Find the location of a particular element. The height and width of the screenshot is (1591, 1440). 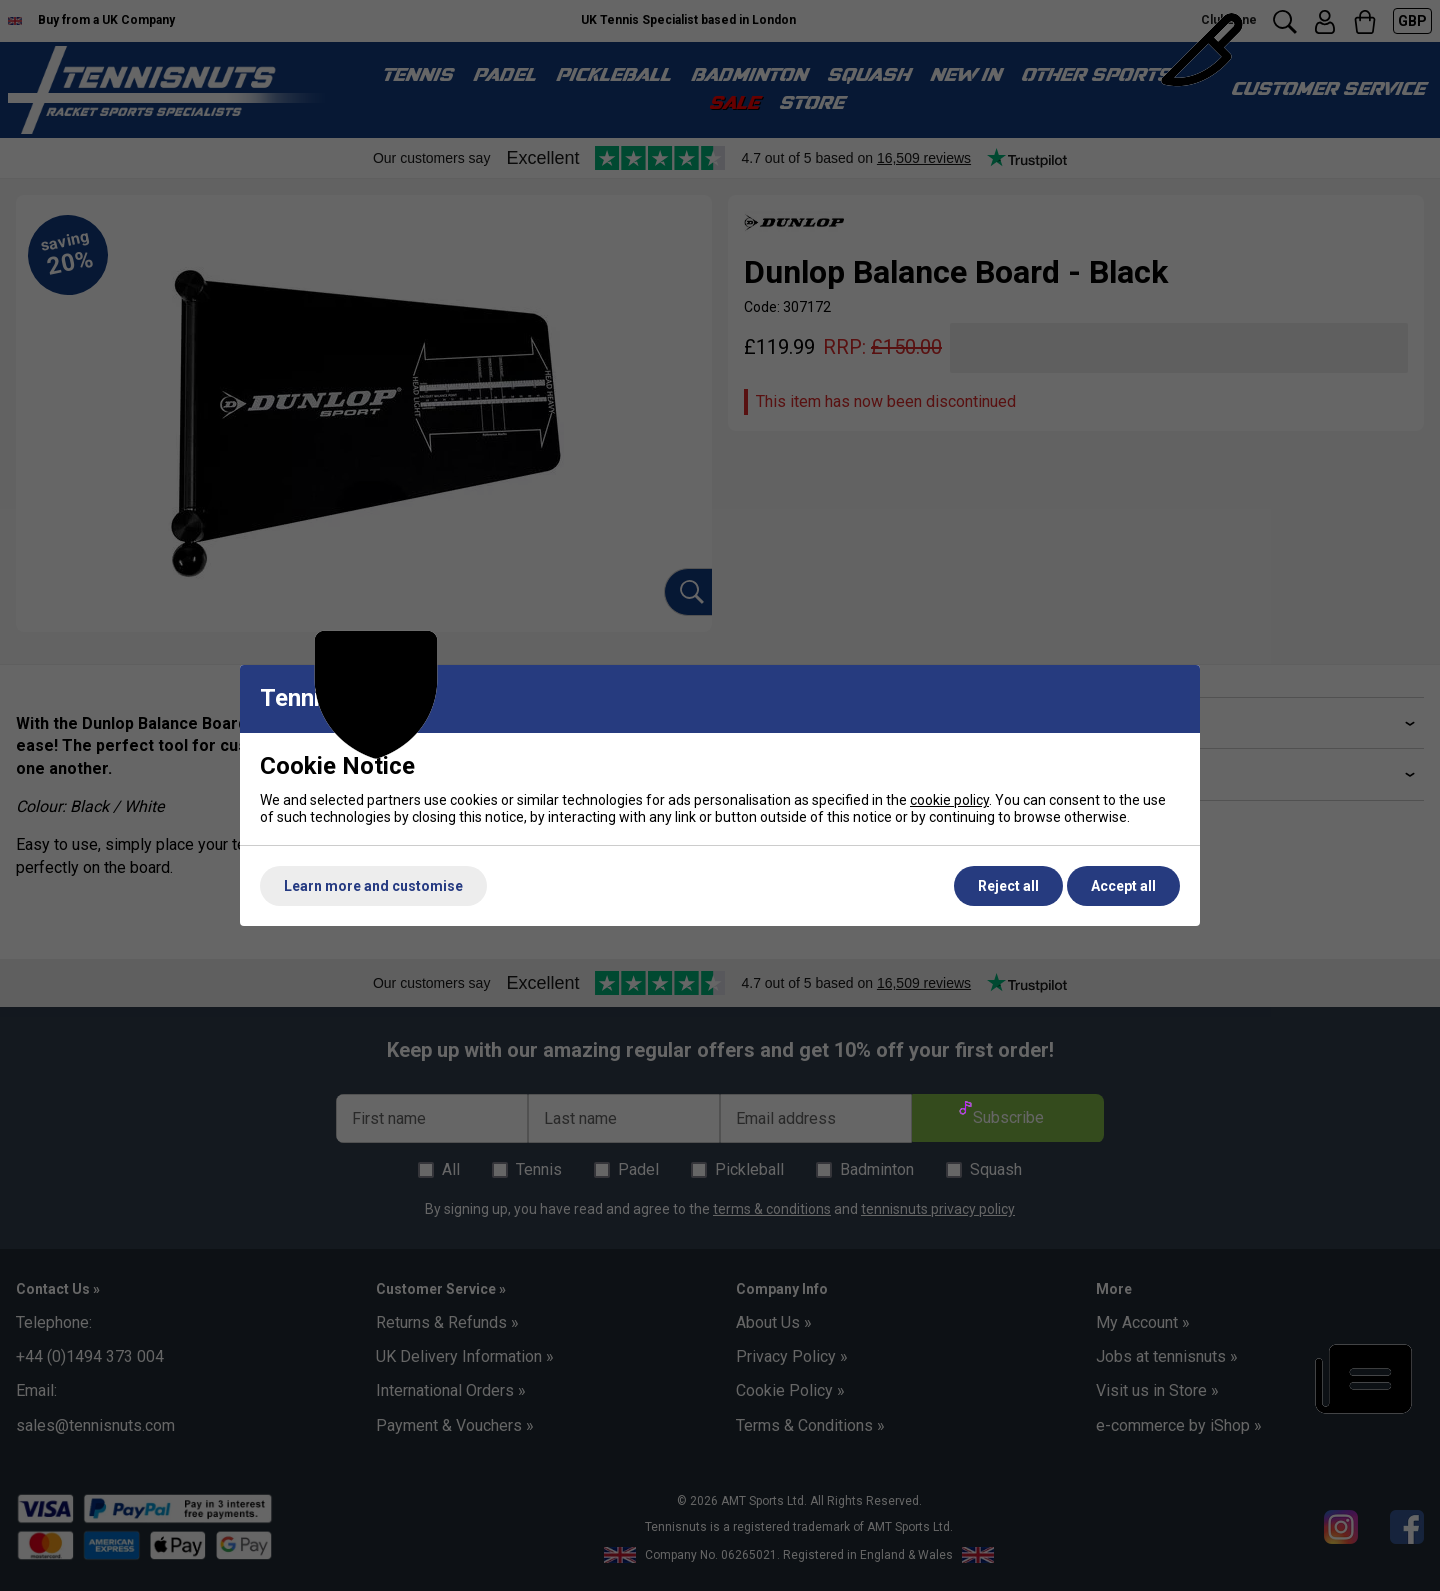

play or access music is located at coordinates (965, 1107).